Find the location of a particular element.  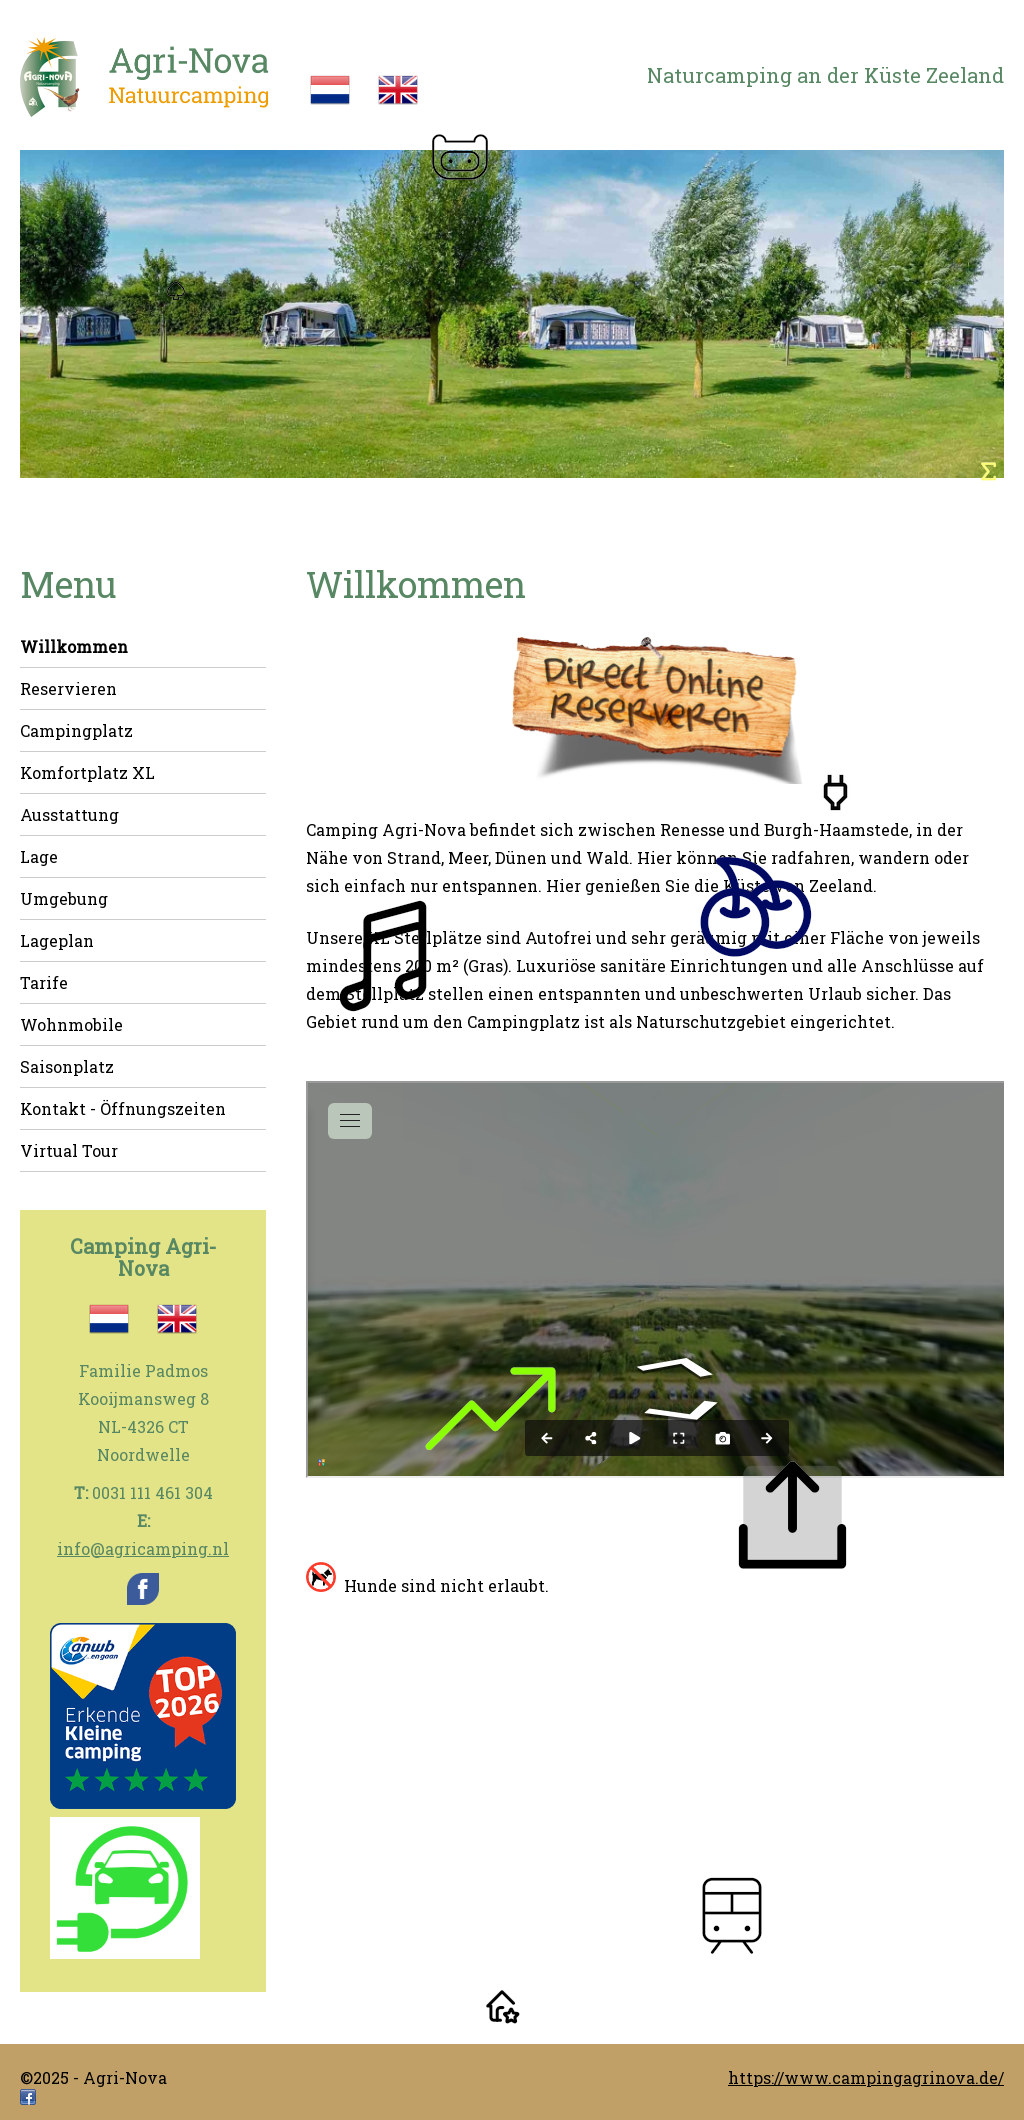

open music library or player is located at coordinates (383, 956).